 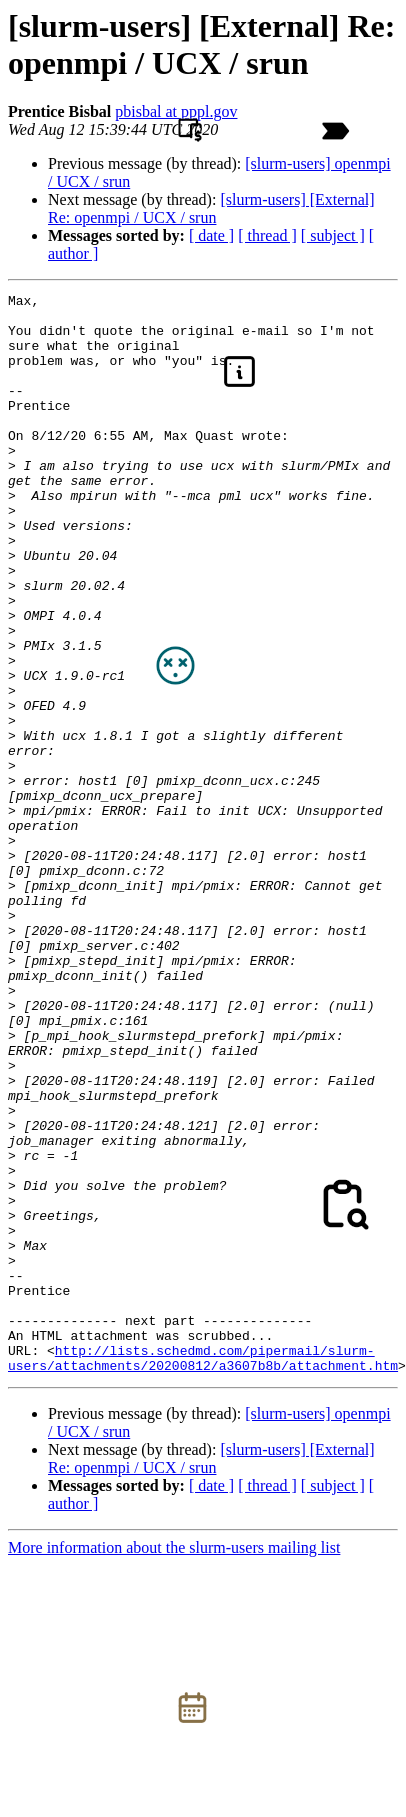 What do you see at coordinates (335, 131) in the screenshot?
I see `mark item as important or priority` at bounding box center [335, 131].